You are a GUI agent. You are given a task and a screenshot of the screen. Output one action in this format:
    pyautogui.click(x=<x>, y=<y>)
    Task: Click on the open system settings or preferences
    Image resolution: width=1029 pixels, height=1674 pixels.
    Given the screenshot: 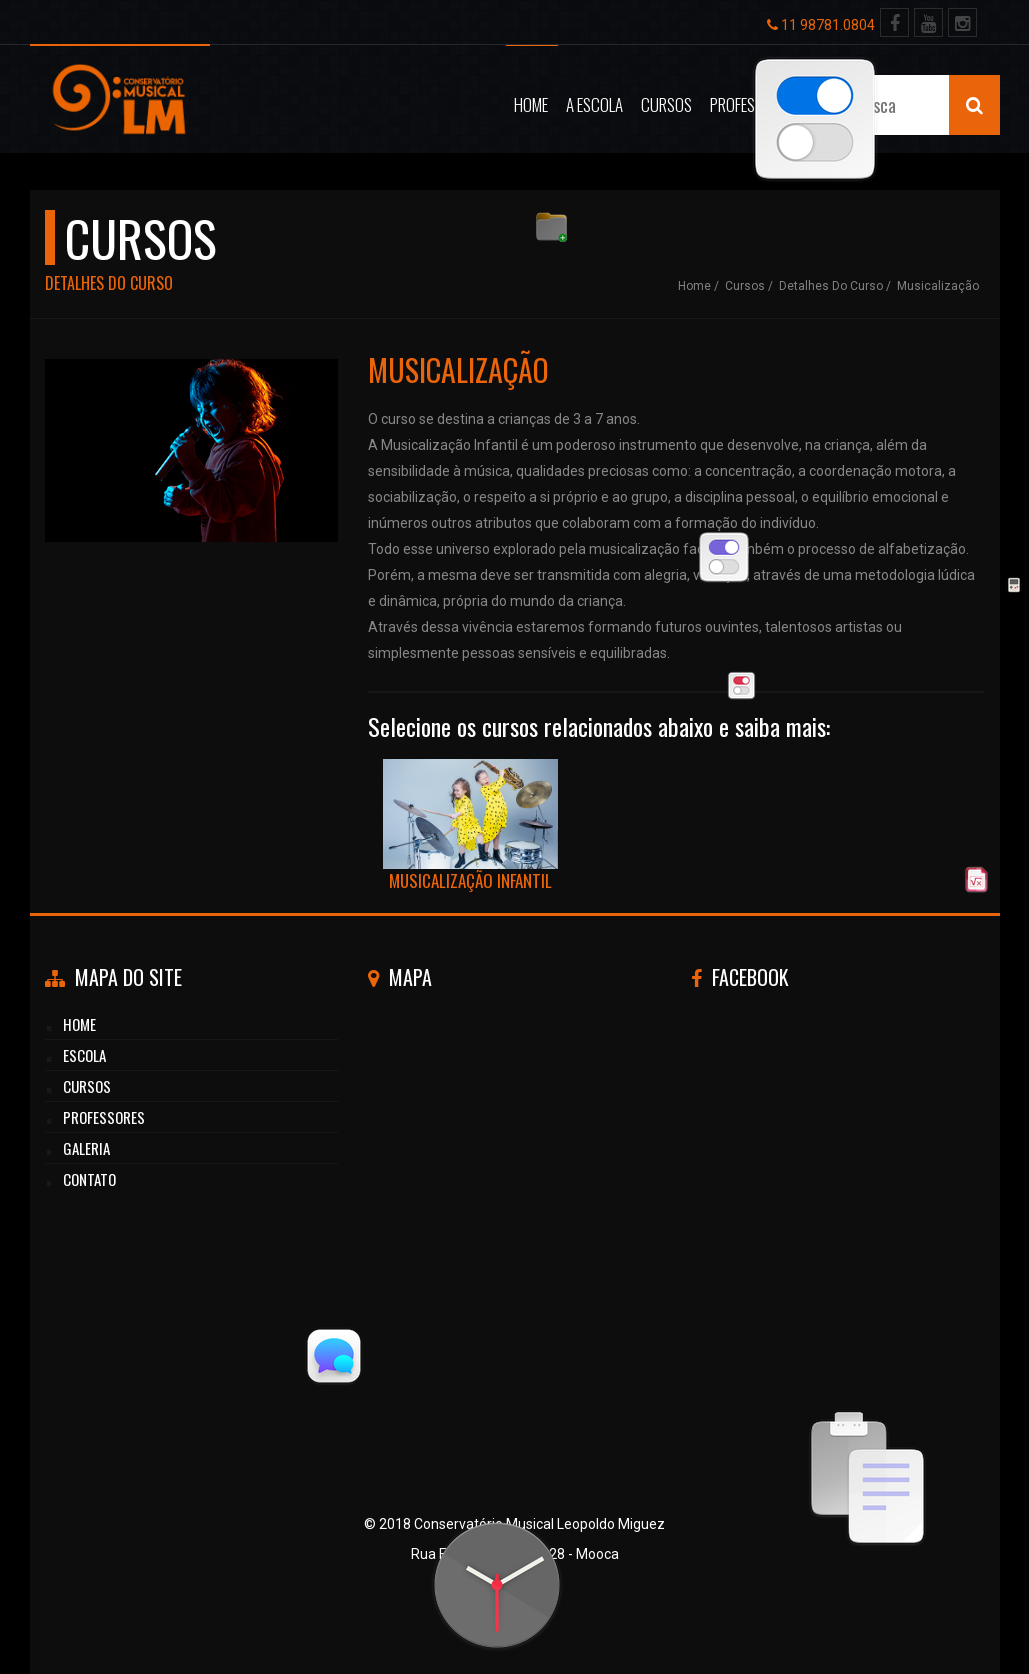 What is the action you would take?
    pyautogui.click(x=815, y=119)
    